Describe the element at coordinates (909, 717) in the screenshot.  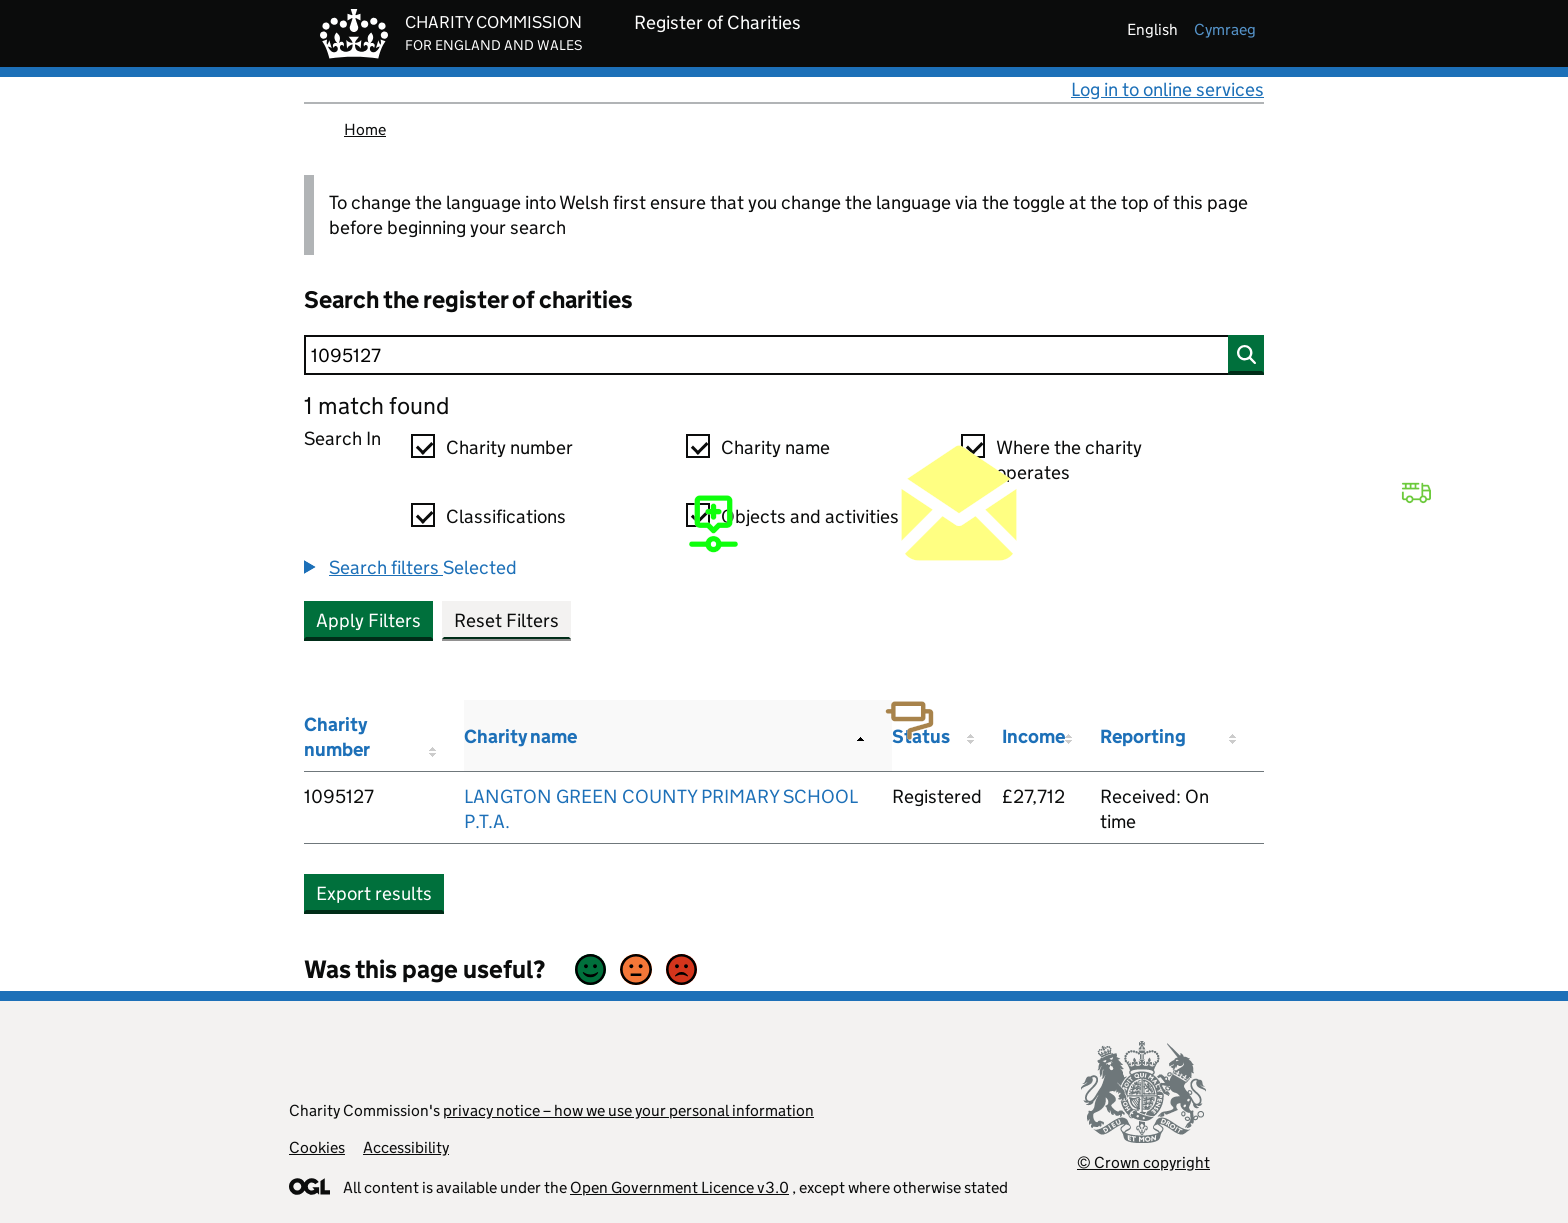
I see `customize theme or appearance settings` at that location.